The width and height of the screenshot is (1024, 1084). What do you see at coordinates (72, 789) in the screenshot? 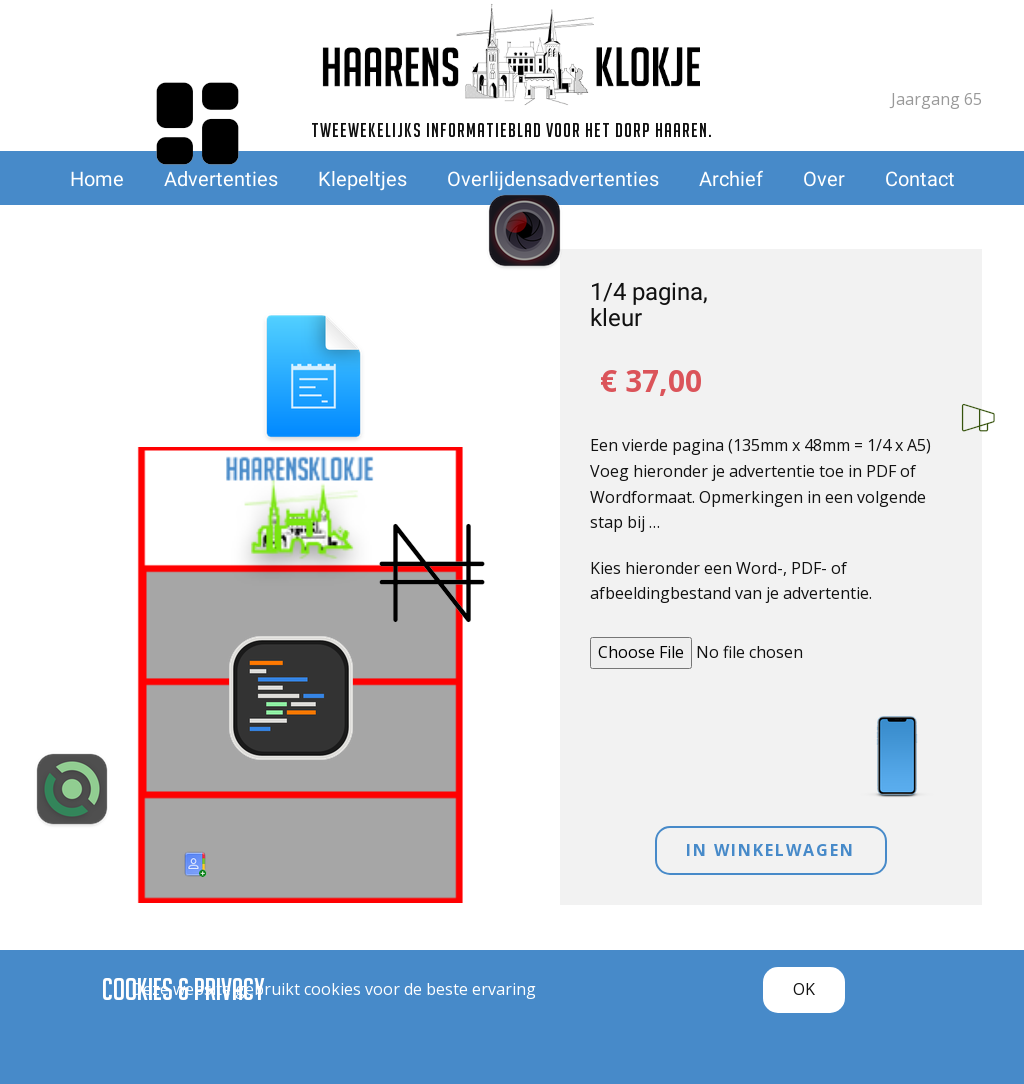
I see `open the void linux application` at bounding box center [72, 789].